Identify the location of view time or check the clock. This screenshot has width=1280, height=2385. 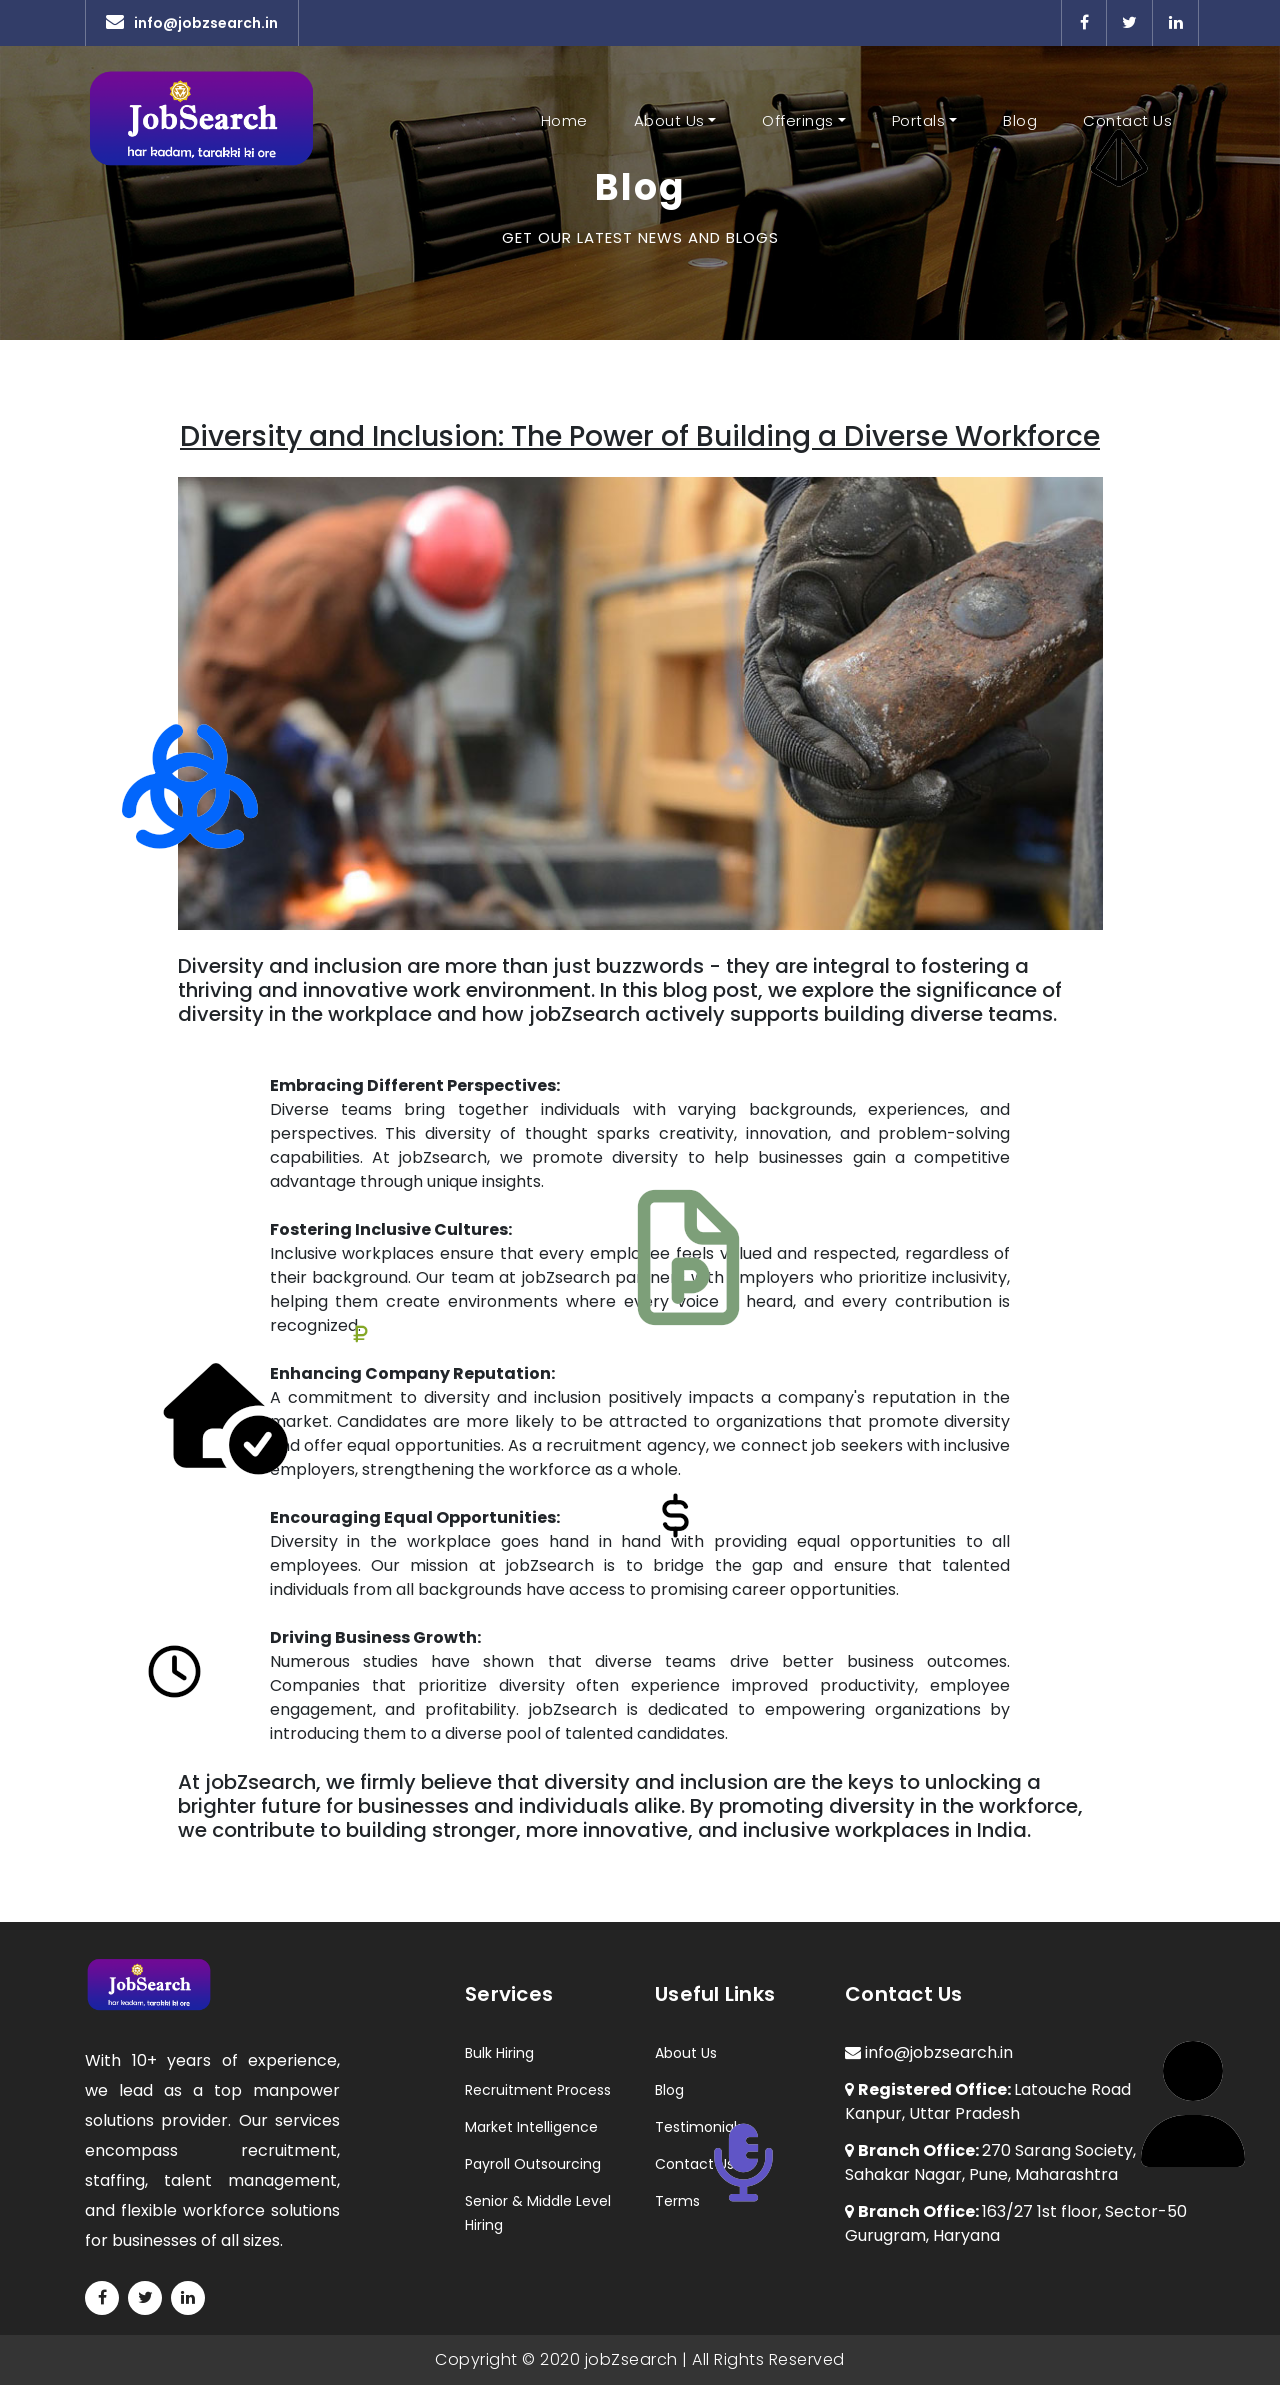
(174, 1671).